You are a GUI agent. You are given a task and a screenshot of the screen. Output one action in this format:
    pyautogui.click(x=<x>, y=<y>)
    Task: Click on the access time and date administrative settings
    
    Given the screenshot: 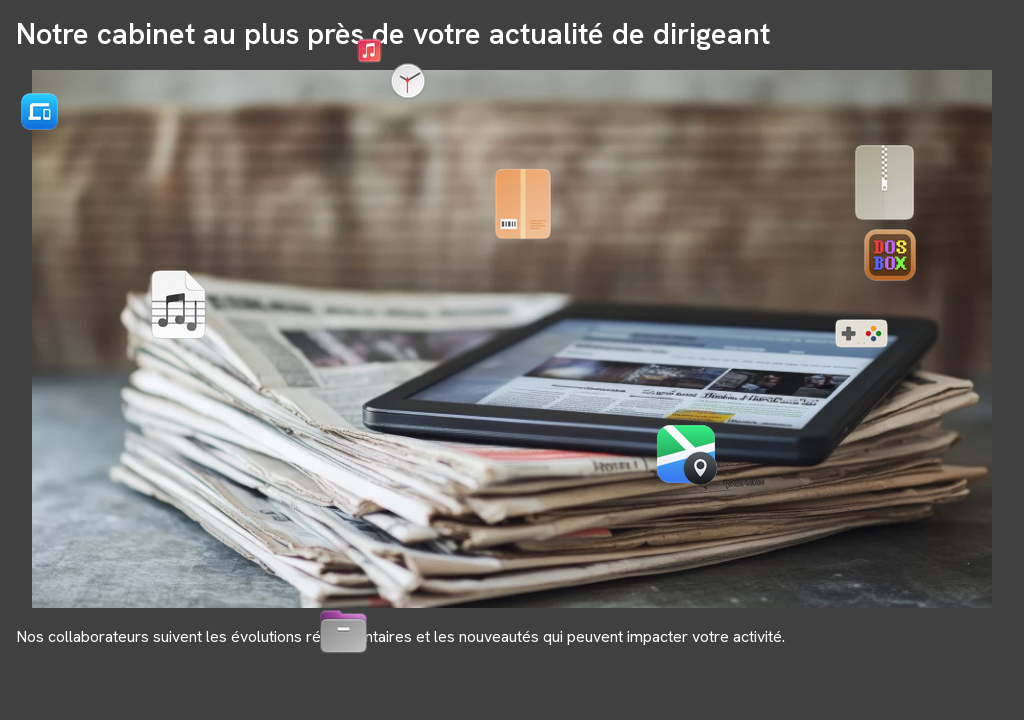 What is the action you would take?
    pyautogui.click(x=408, y=81)
    